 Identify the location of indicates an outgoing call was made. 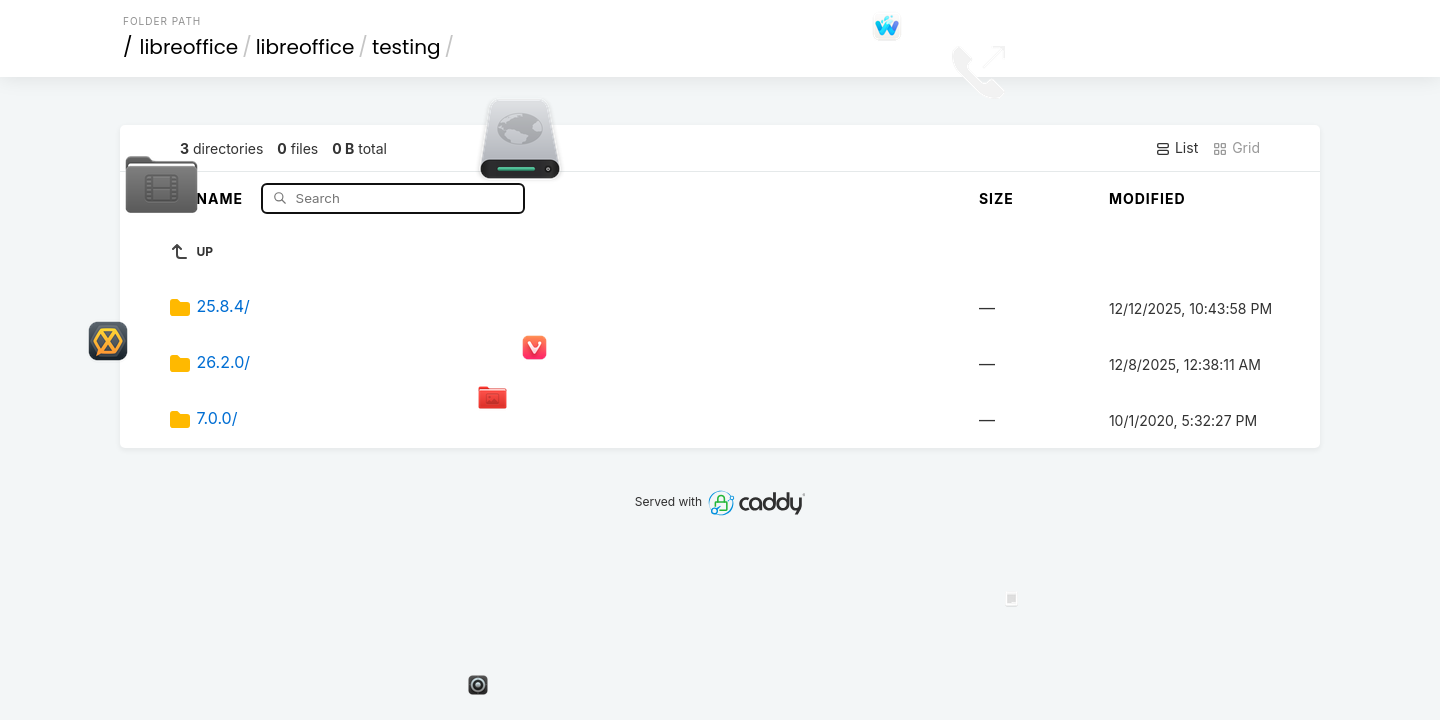
(978, 72).